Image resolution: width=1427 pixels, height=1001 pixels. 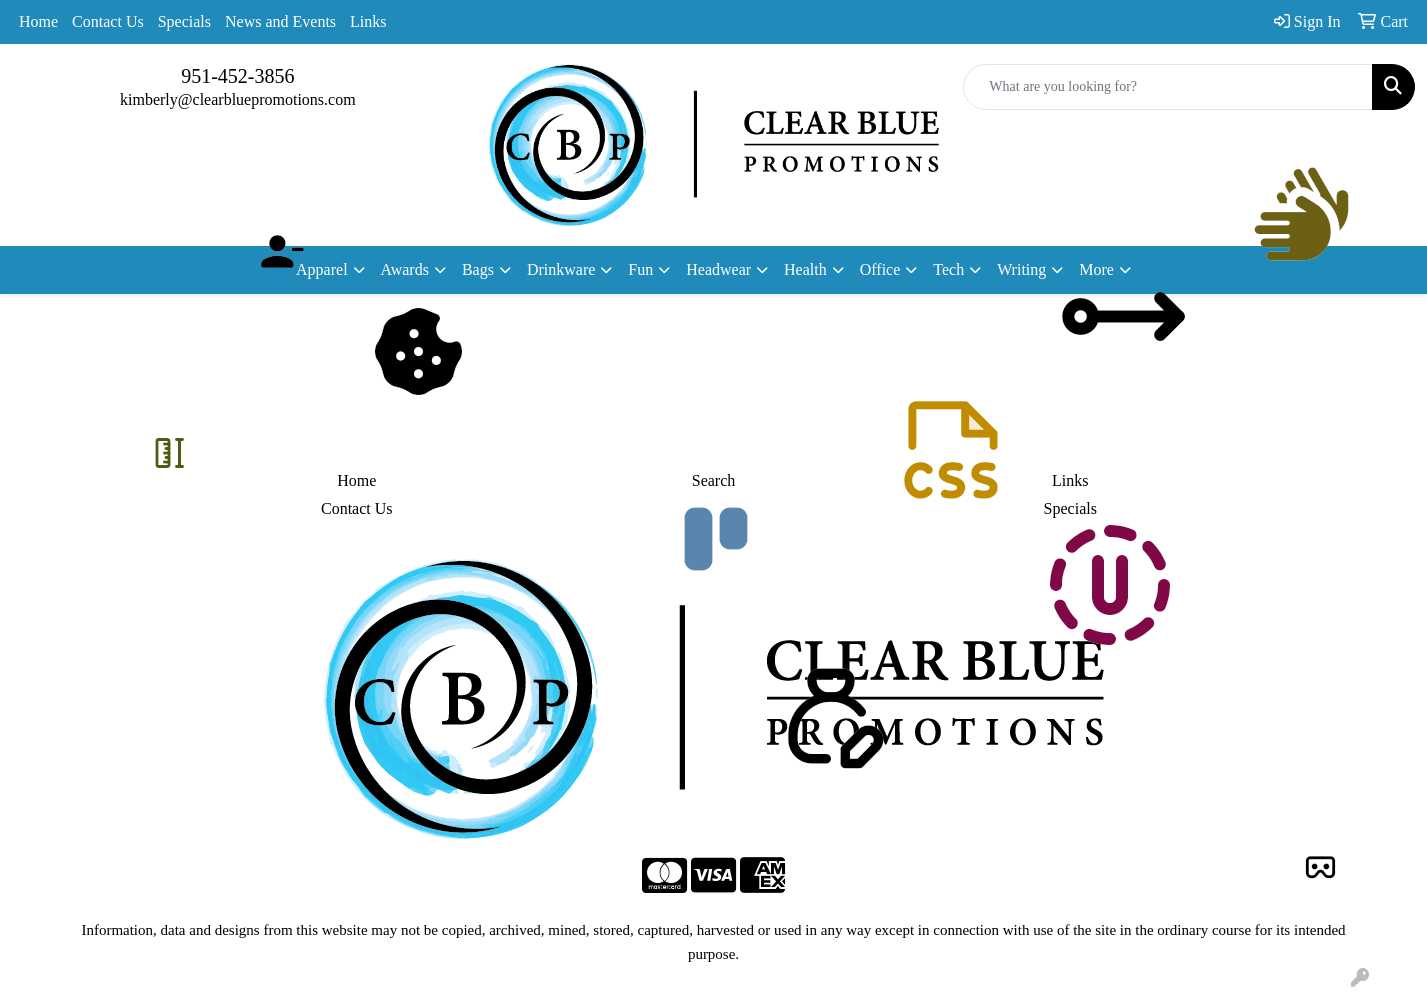 What do you see at coordinates (1320, 866) in the screenshot?
I see `access virtual reality or VR mode` at bounding box center [1320, 866].